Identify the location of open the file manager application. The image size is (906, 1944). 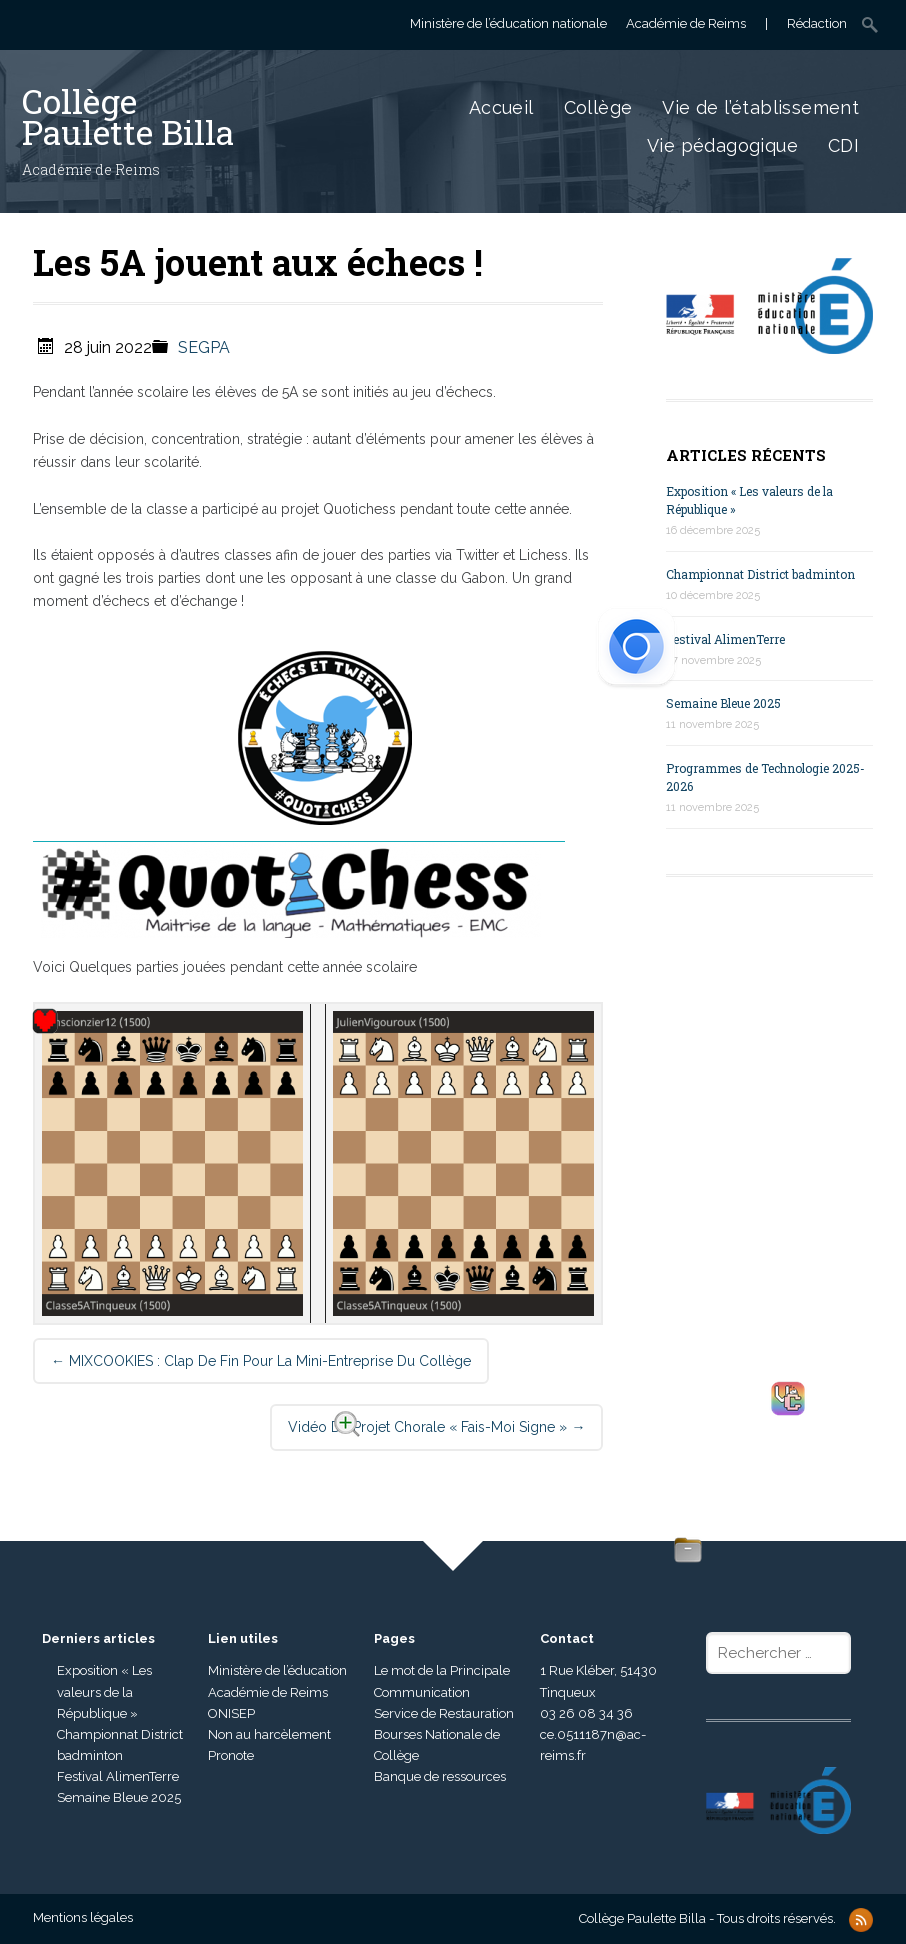
(688, 1550).